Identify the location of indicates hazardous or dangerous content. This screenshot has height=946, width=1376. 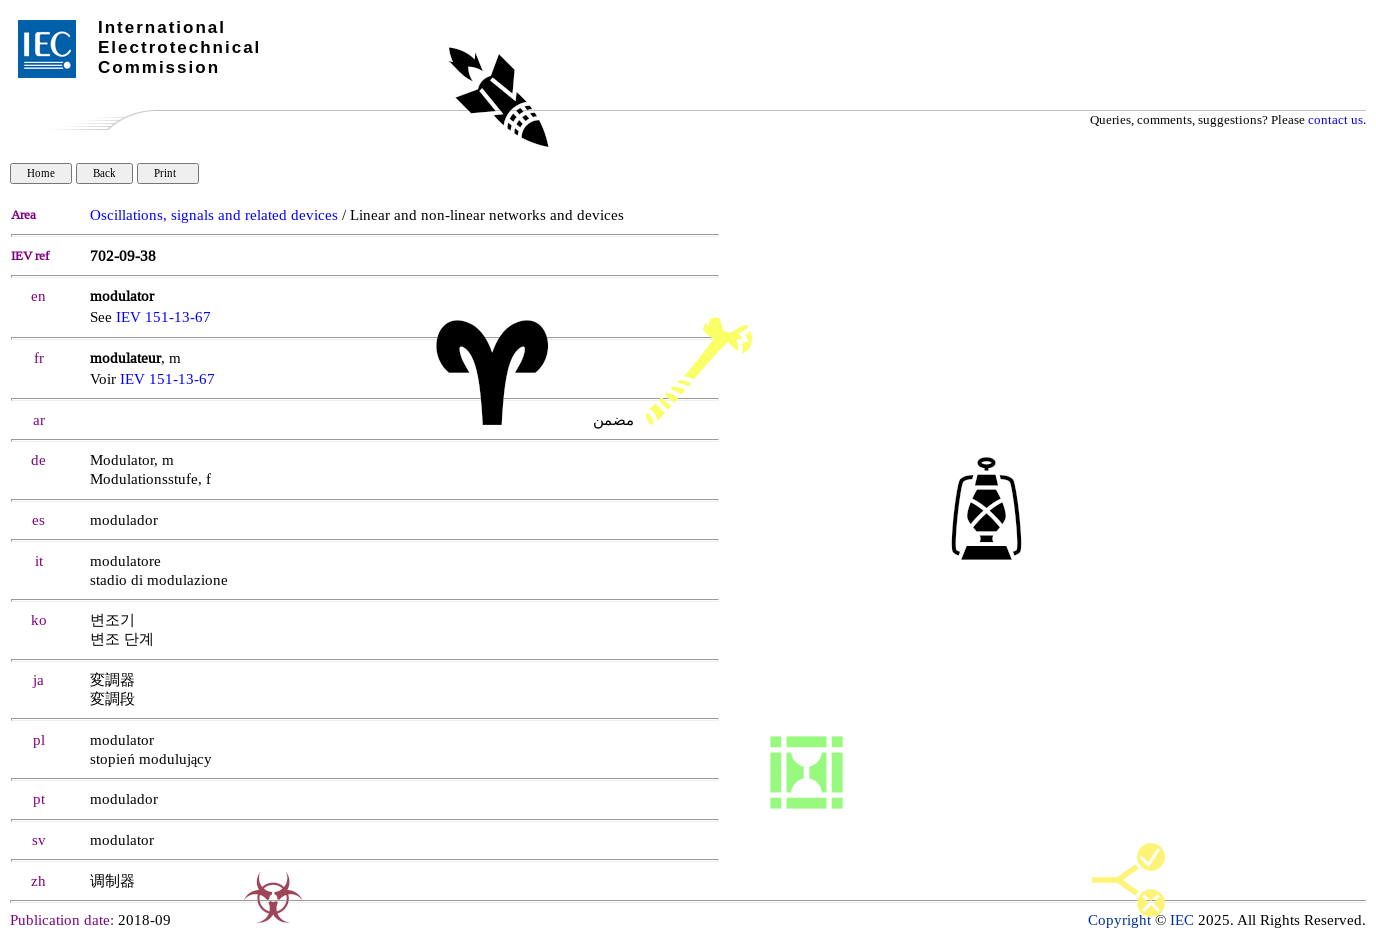
(273, 898).